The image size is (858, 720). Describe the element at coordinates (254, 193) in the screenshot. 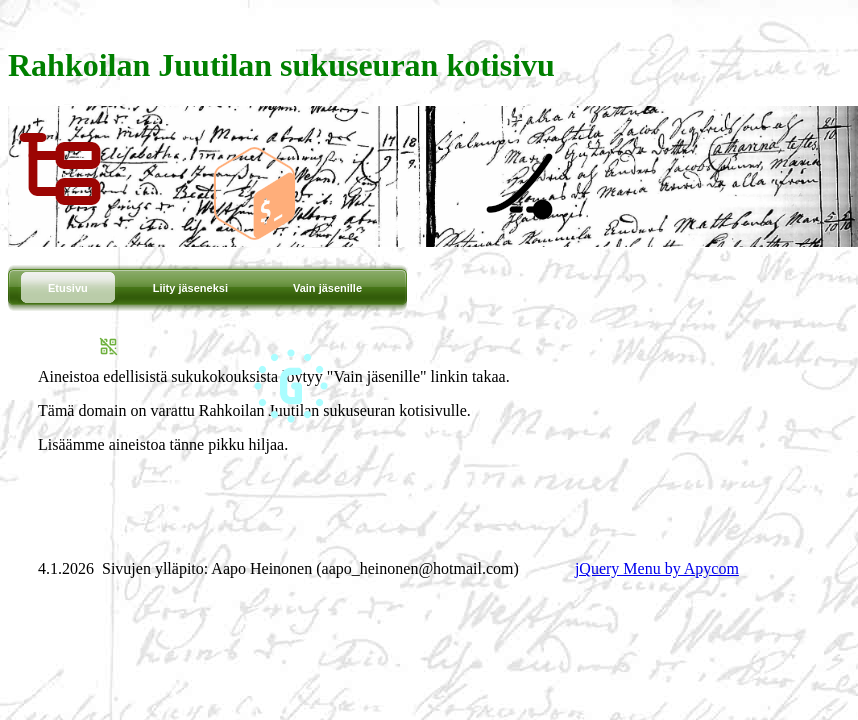

I see `open bash terminal` at that location.